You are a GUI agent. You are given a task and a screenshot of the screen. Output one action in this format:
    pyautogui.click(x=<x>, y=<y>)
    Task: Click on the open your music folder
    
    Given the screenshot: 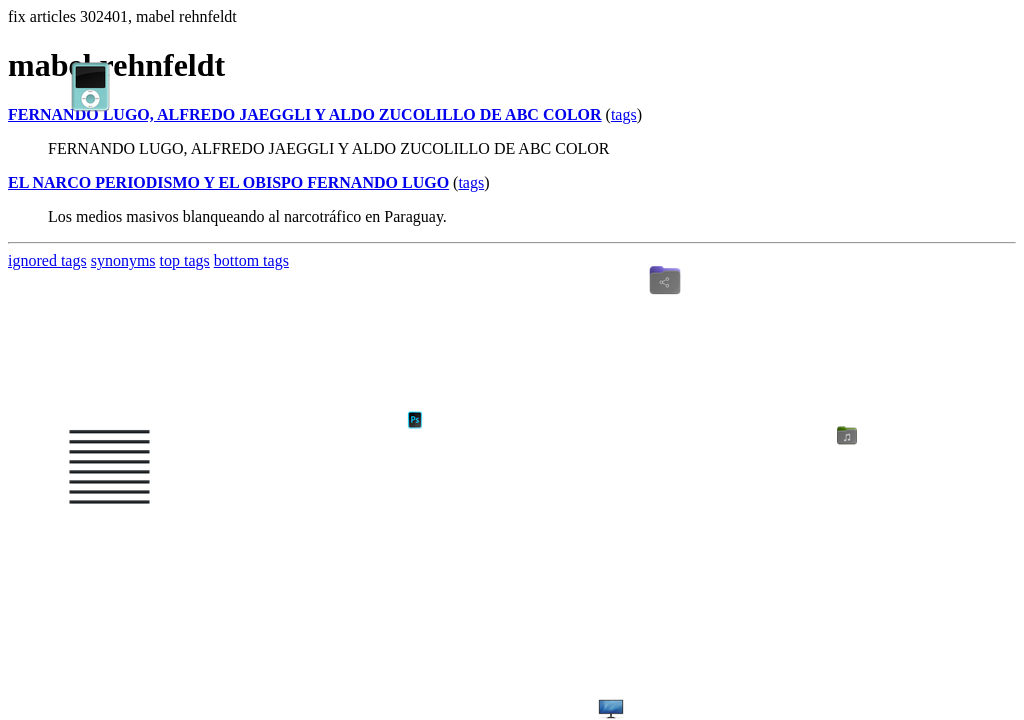 What is the action you would take?
    pyautogui.click(x=847, y=435)
    